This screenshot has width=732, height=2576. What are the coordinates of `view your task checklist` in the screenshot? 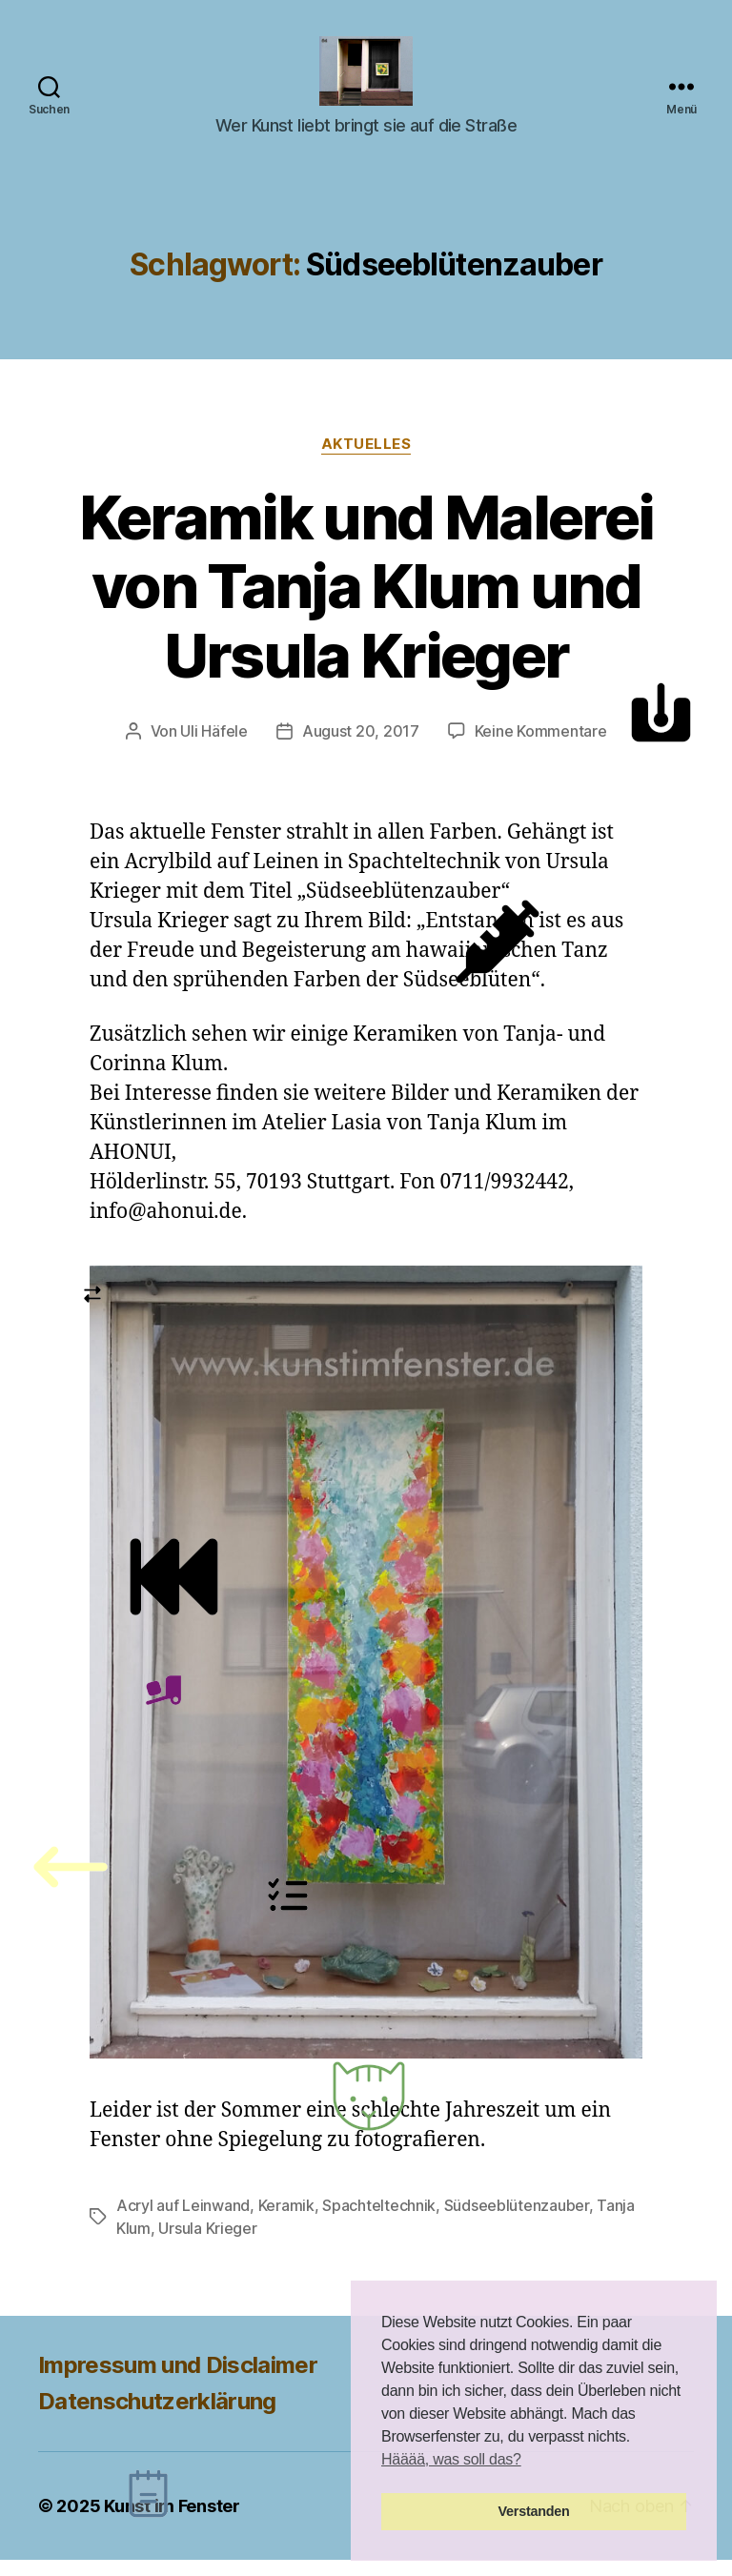 It's located at (288, 1896).